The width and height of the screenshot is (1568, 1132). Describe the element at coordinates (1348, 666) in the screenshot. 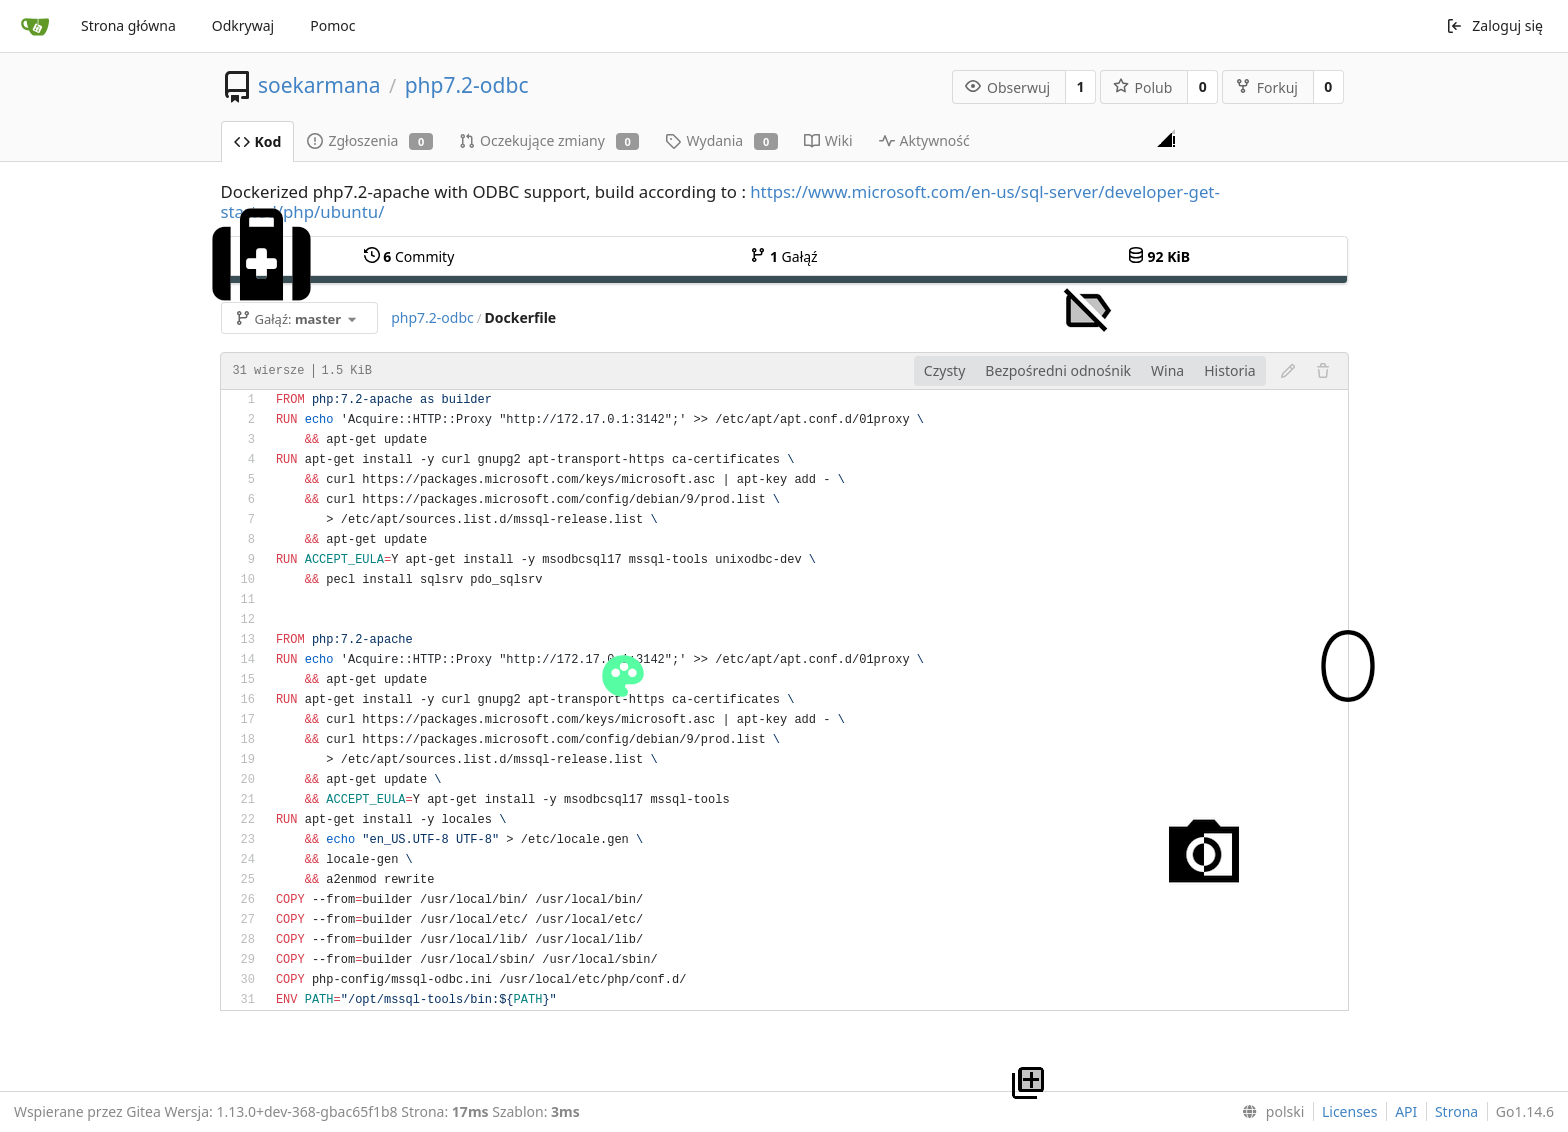

I see `indicates zero items or empty count` at that location.